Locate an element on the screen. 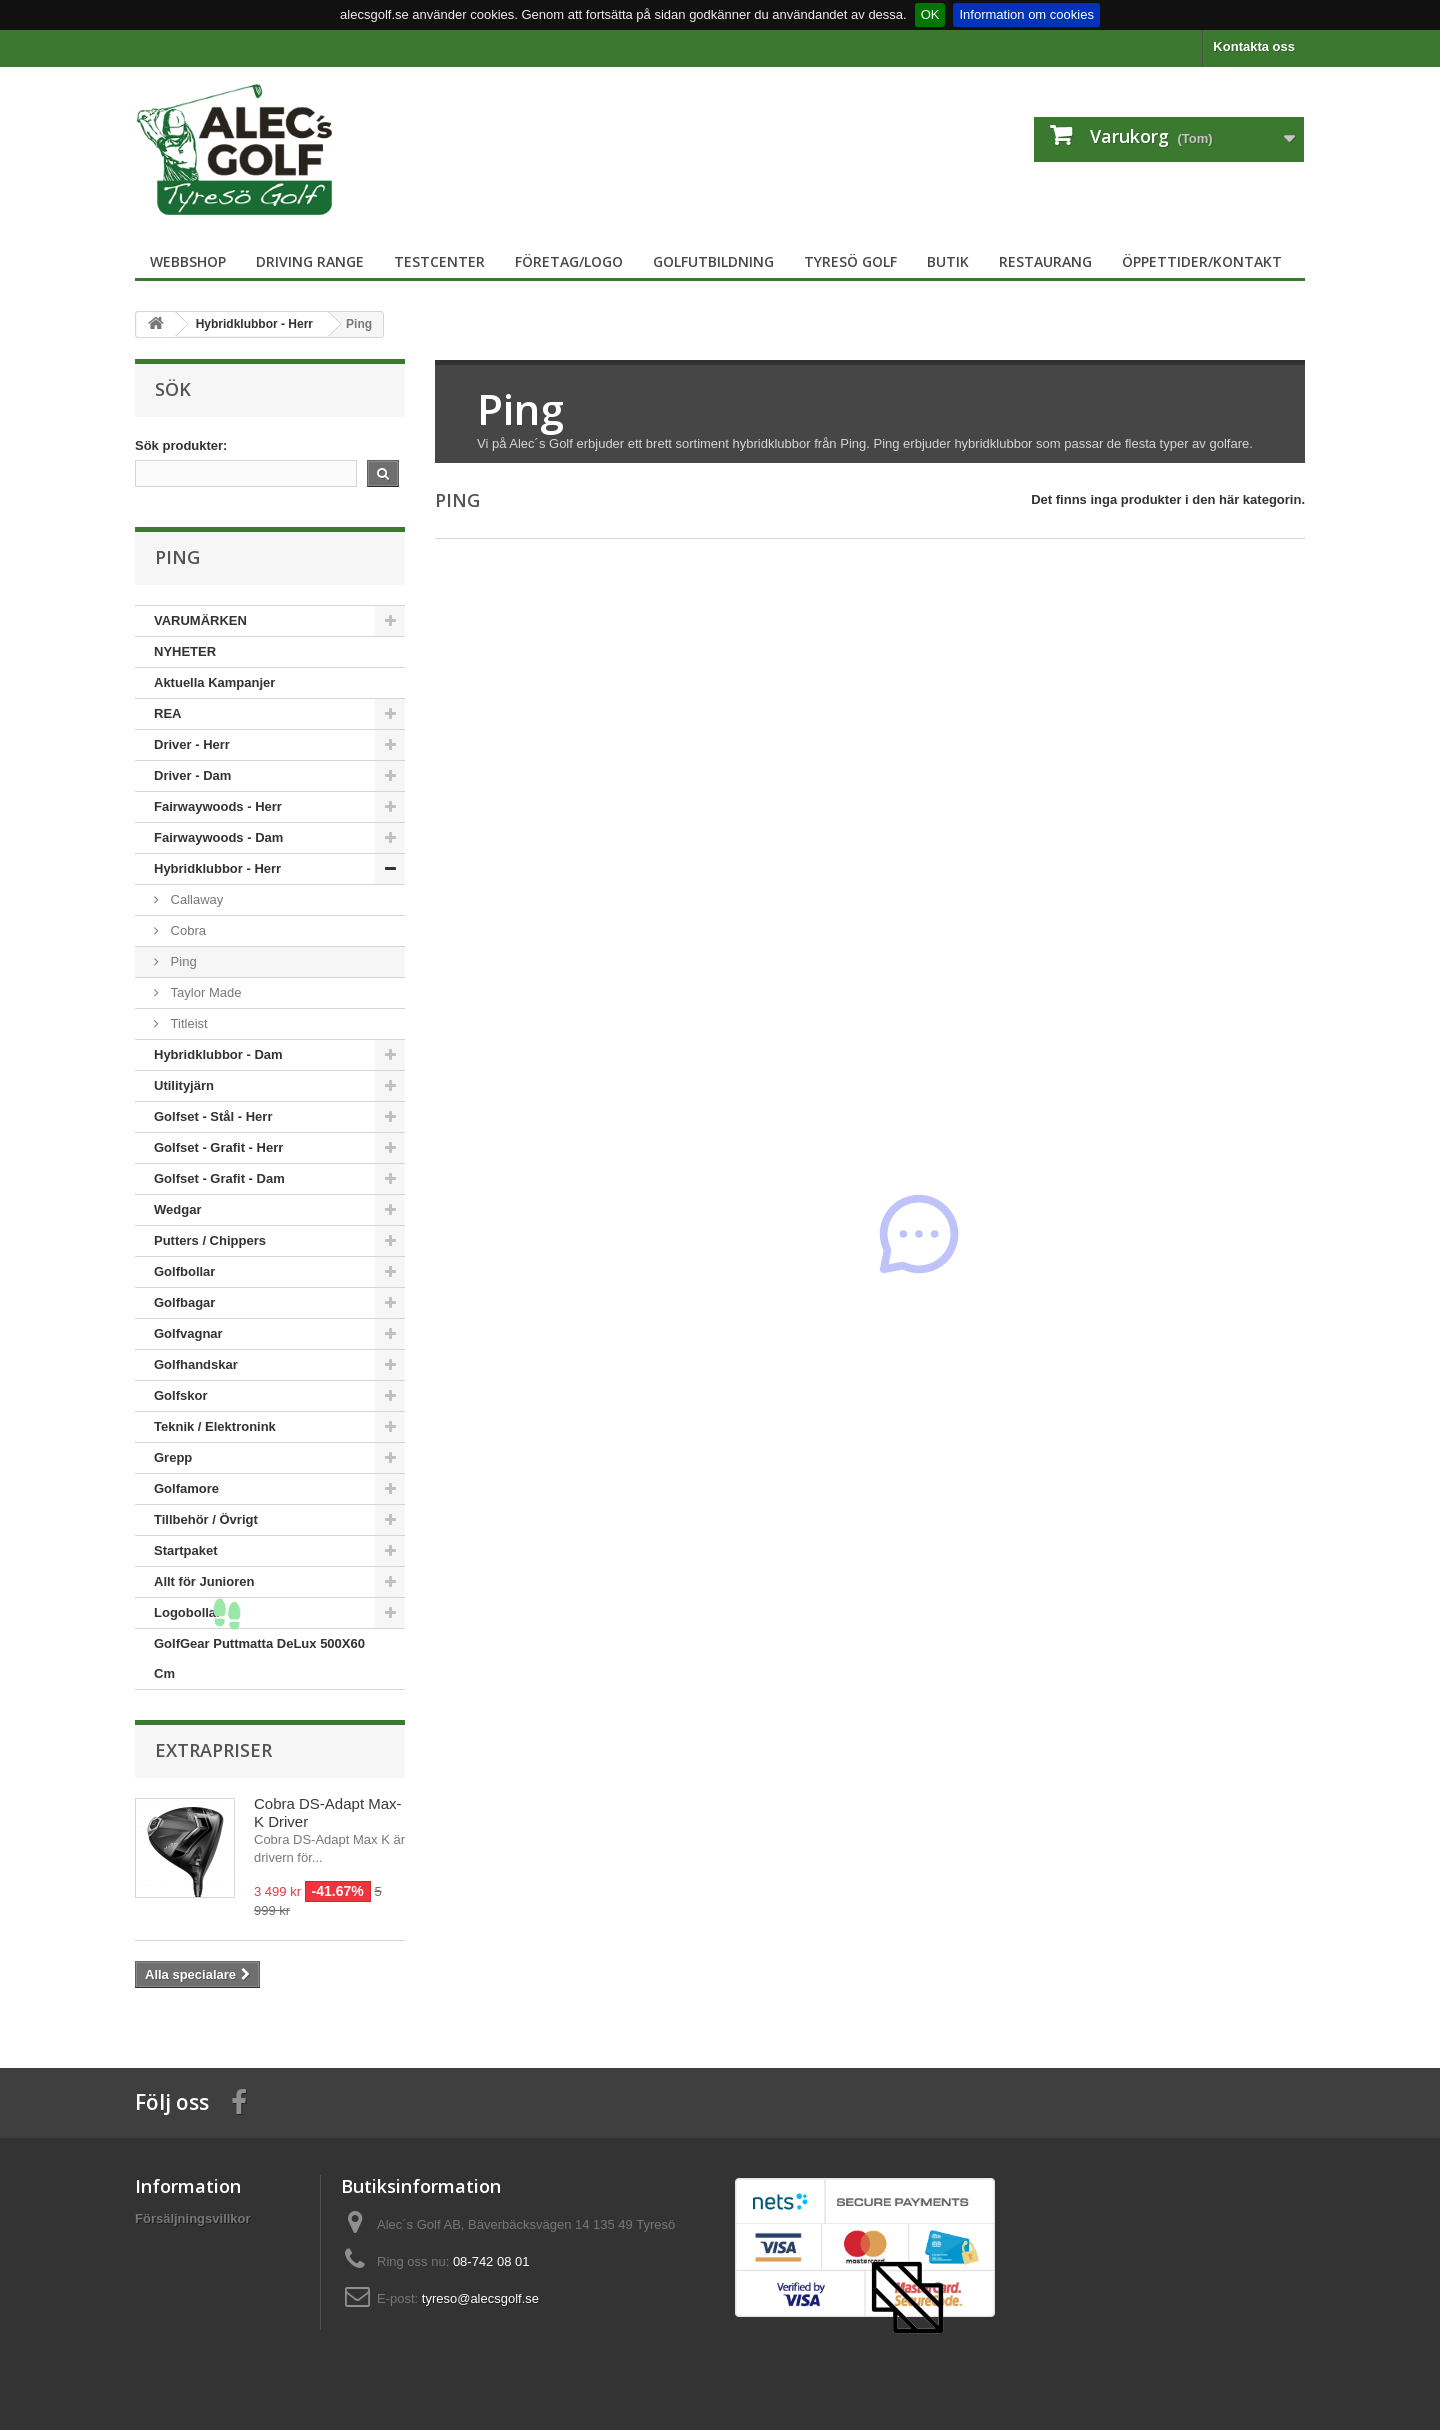 The image size is (1440, 2430). view step tracking or walking activity is located at coordinates (227, 1614).